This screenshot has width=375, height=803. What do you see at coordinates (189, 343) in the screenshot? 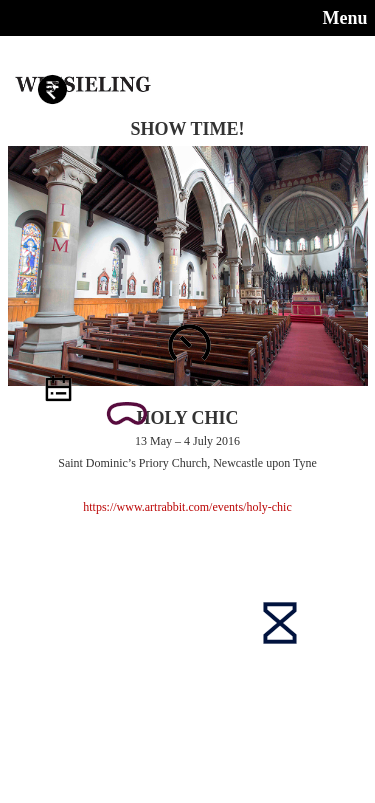
I see `reduce playback speed` at bounding box center [189, 343].